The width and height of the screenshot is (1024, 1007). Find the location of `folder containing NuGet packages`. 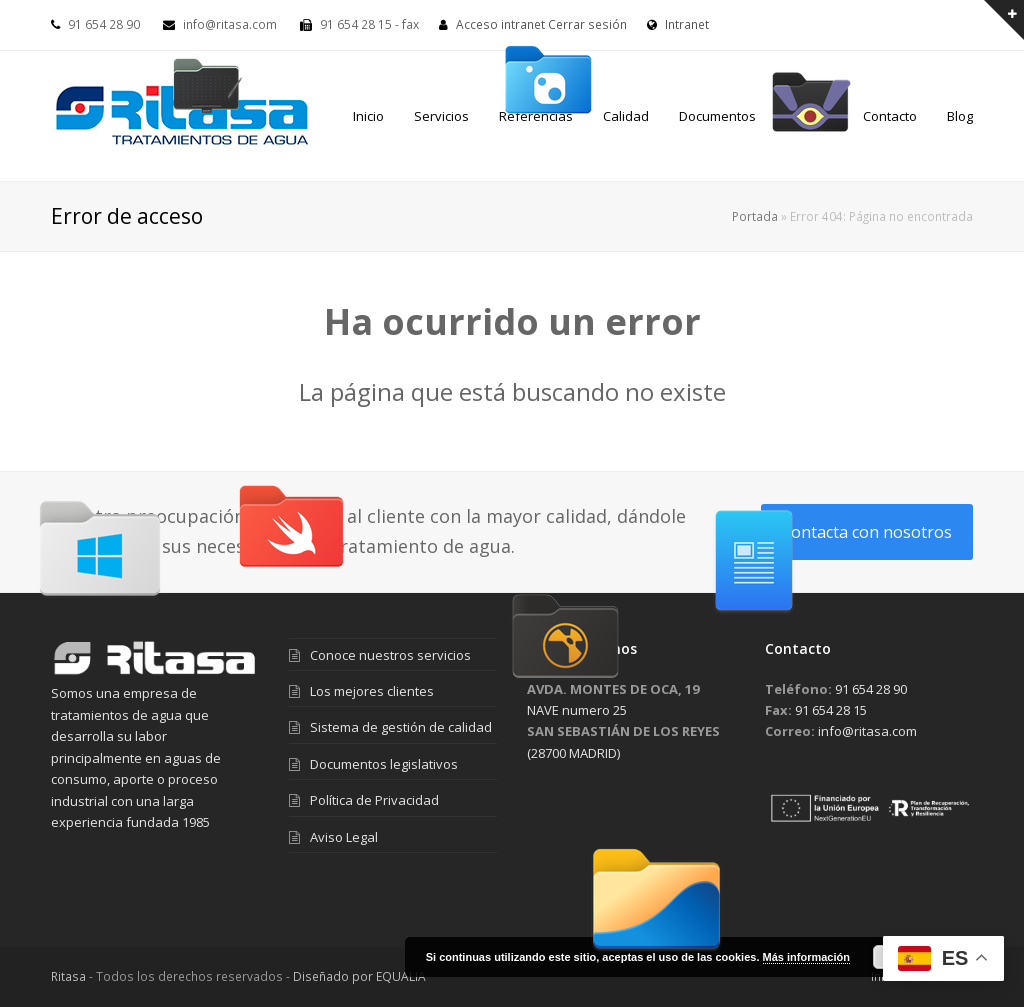

folder containing NuGet packages is located at coordinates (548, 82).